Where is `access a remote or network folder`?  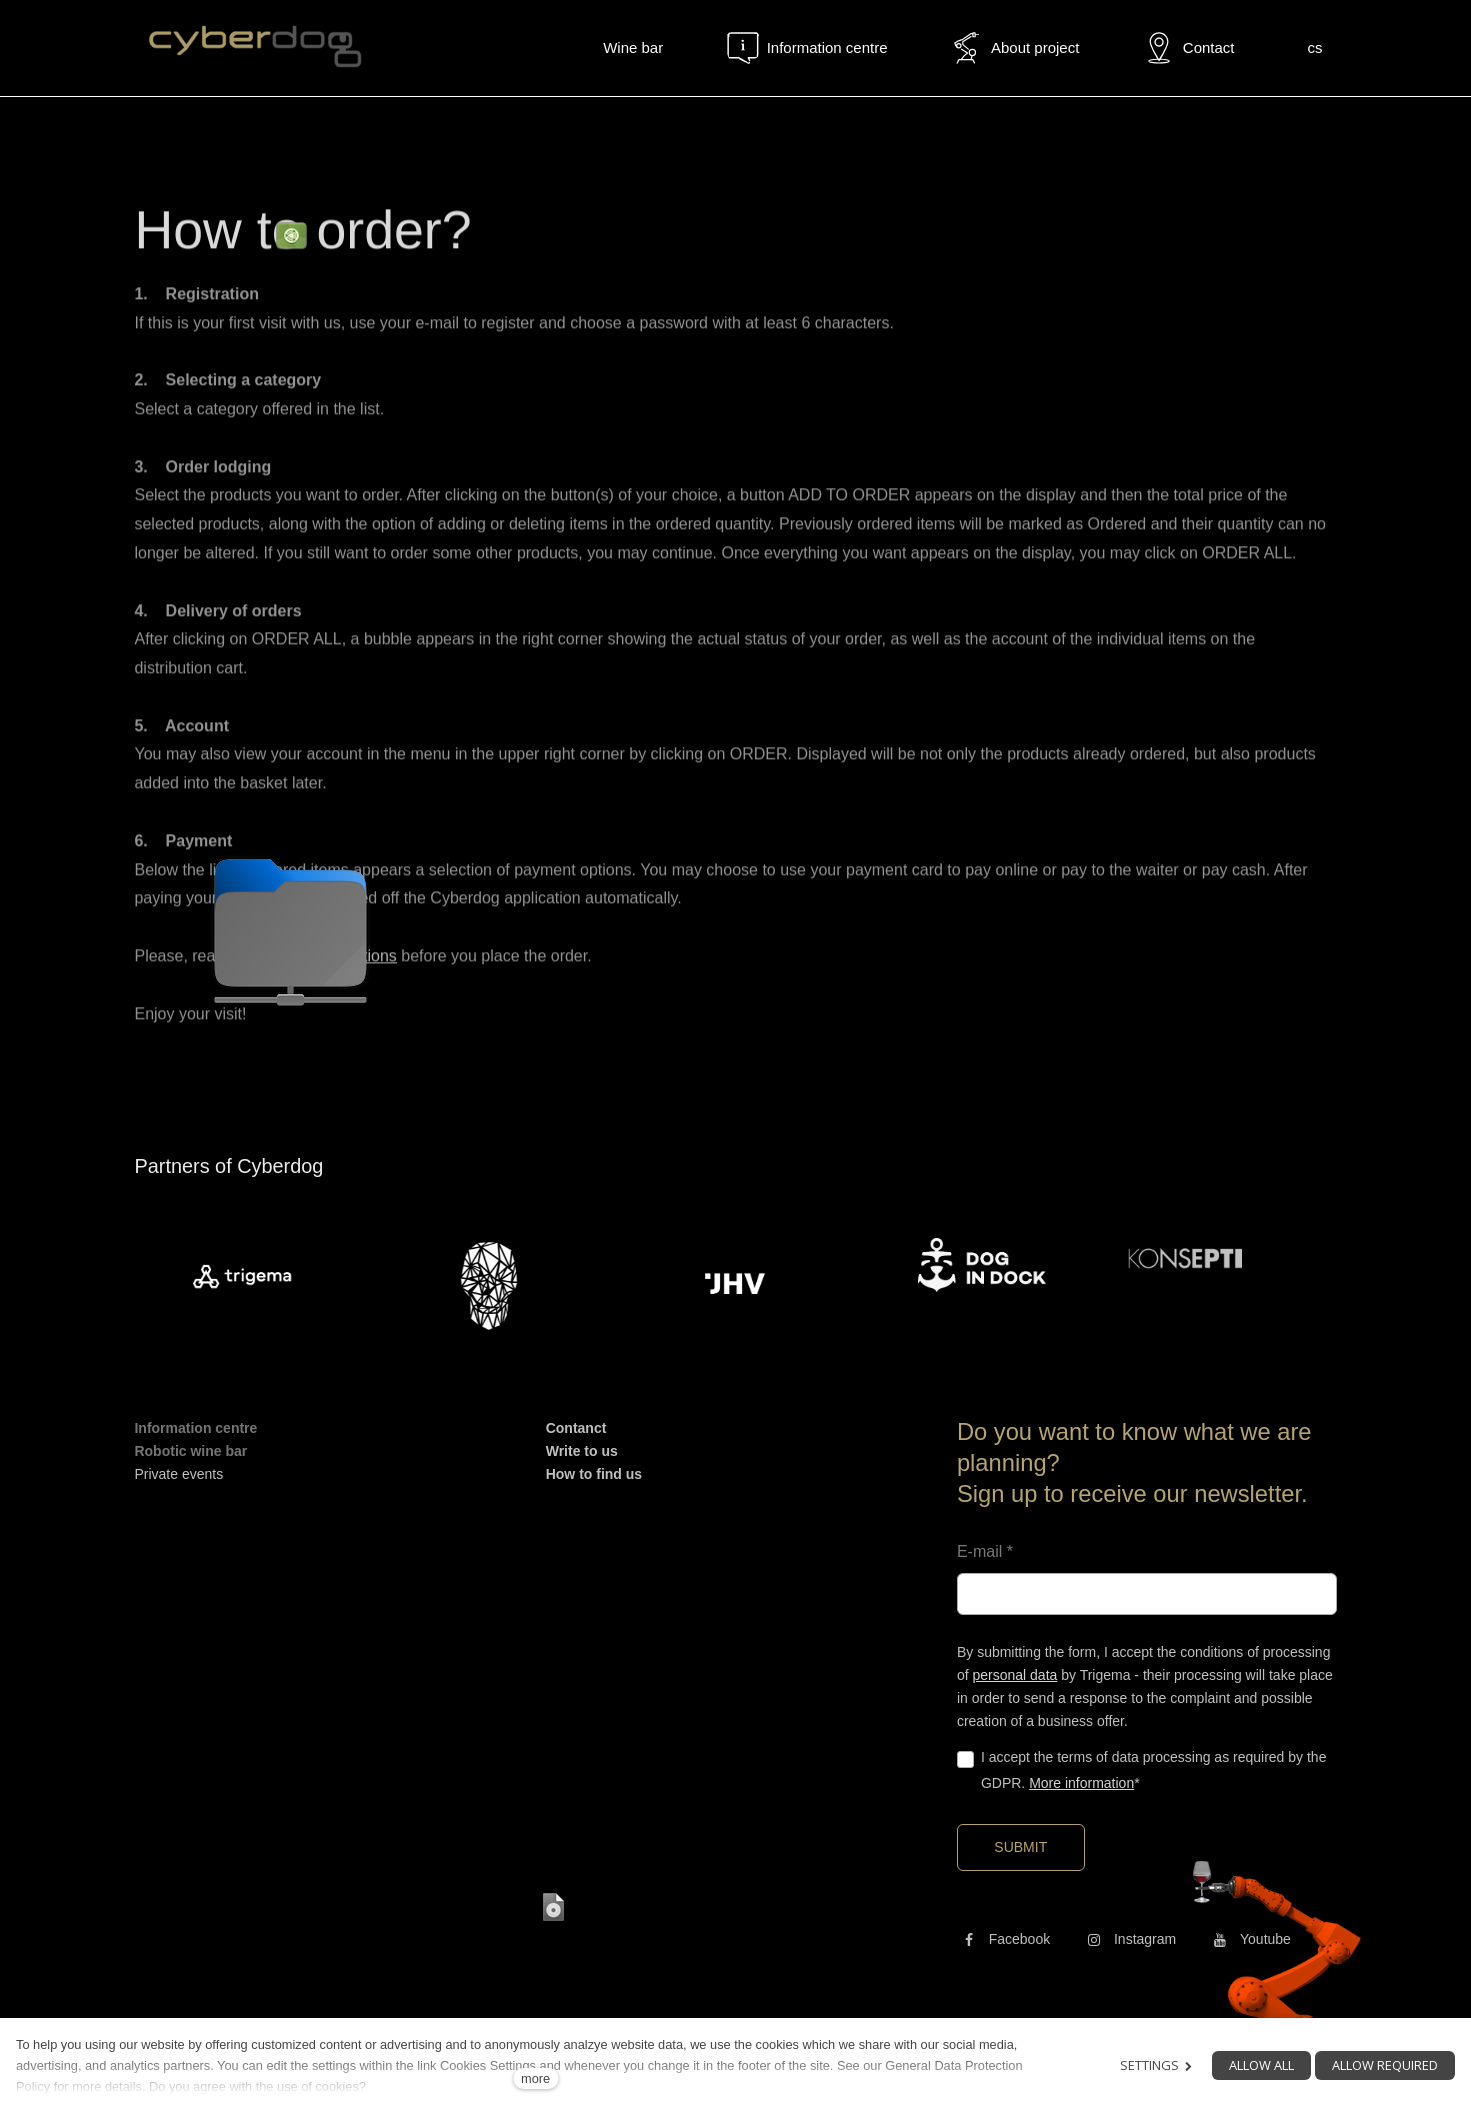 access a remote or network folder is located at coordinates (290, 929).